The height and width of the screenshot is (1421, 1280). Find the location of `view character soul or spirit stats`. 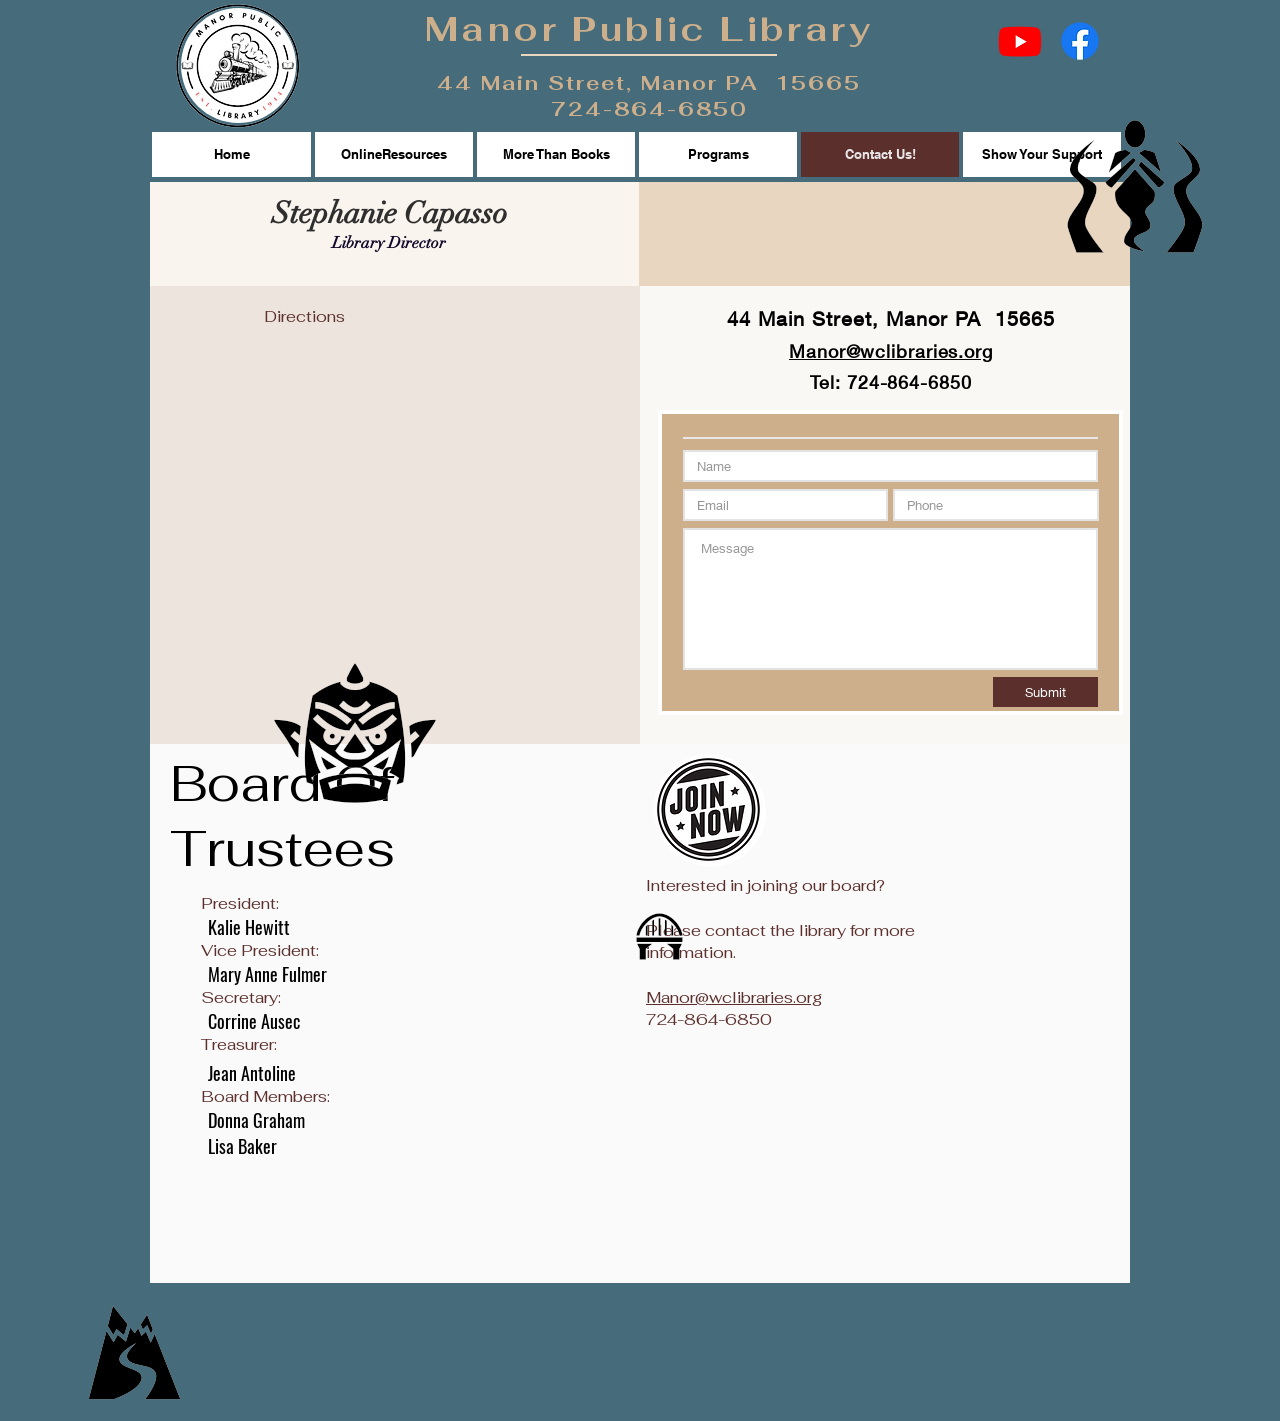

view character soul or spirit stats is located at coordinates (1135, 185).